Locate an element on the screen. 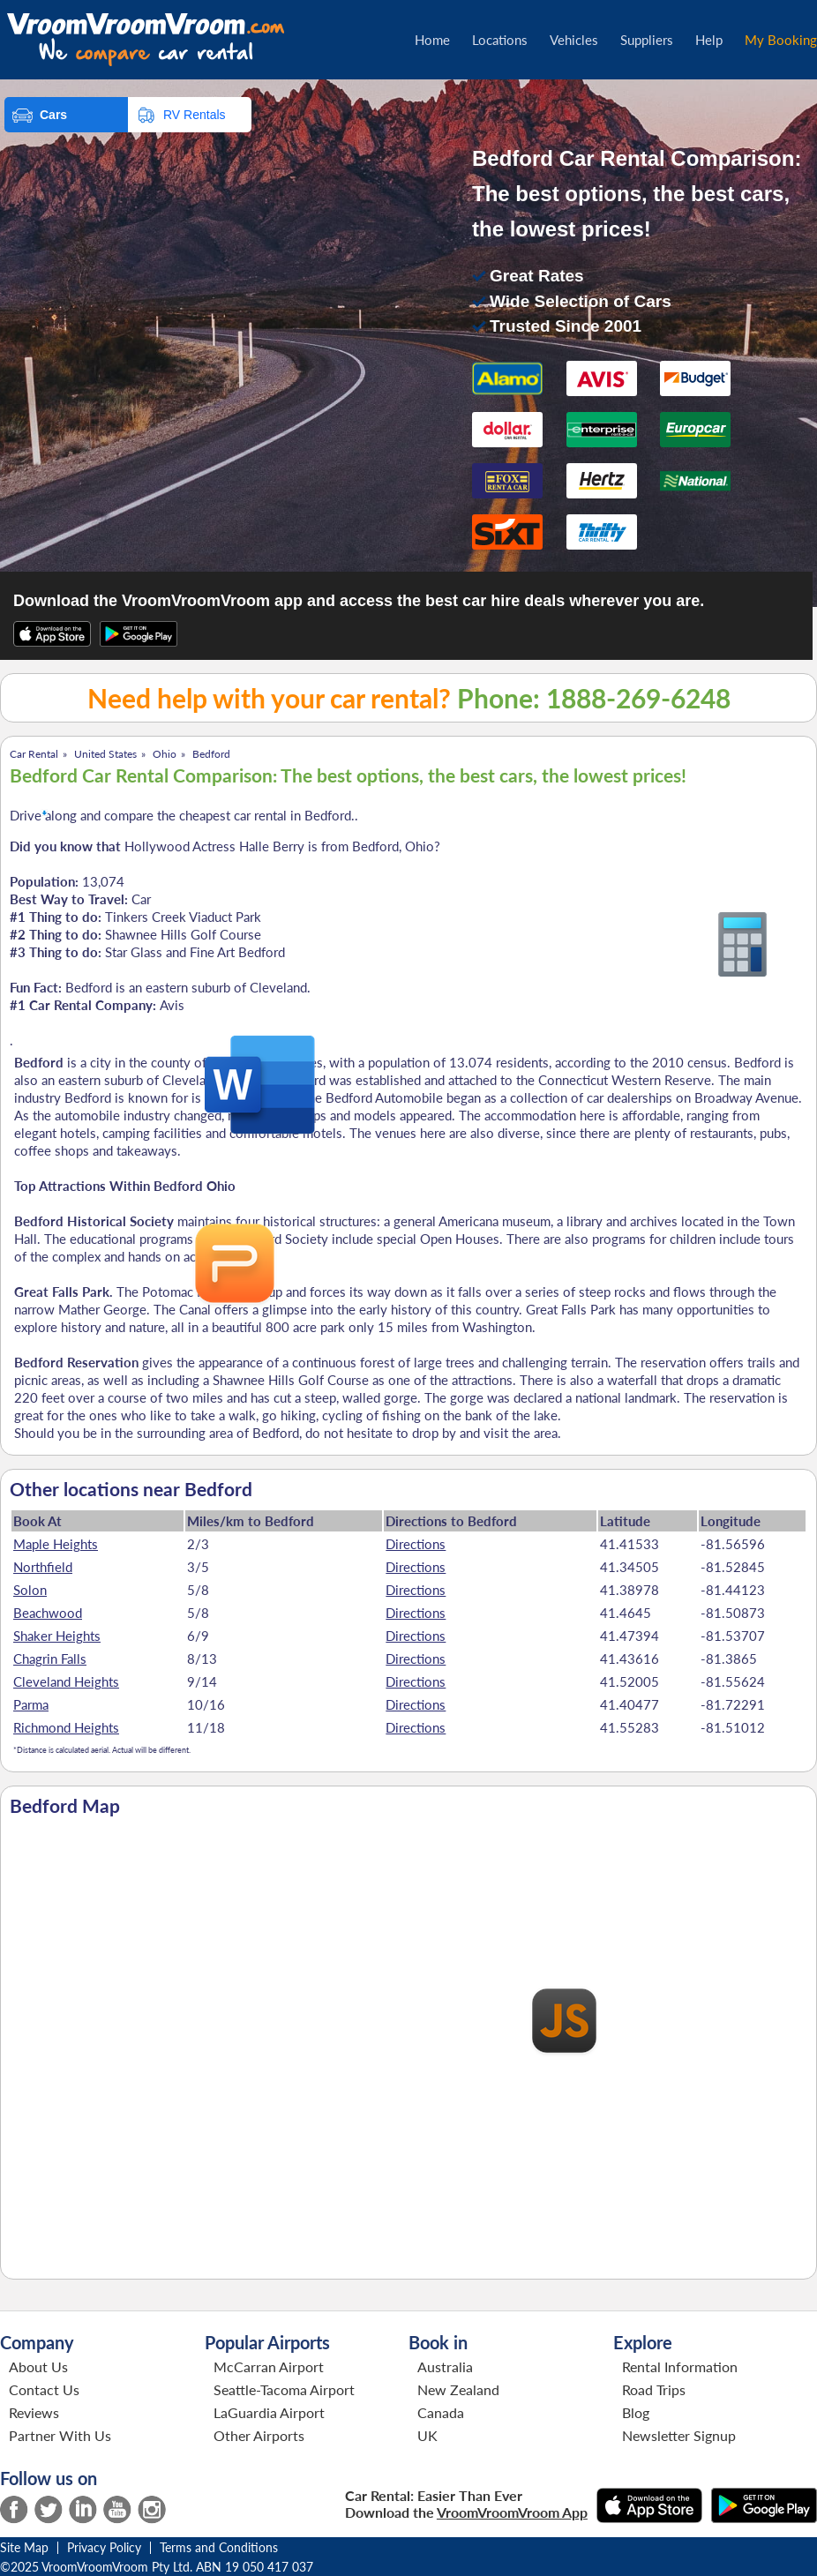  open Microsoft Word application is located at coordinates (260, 1084).